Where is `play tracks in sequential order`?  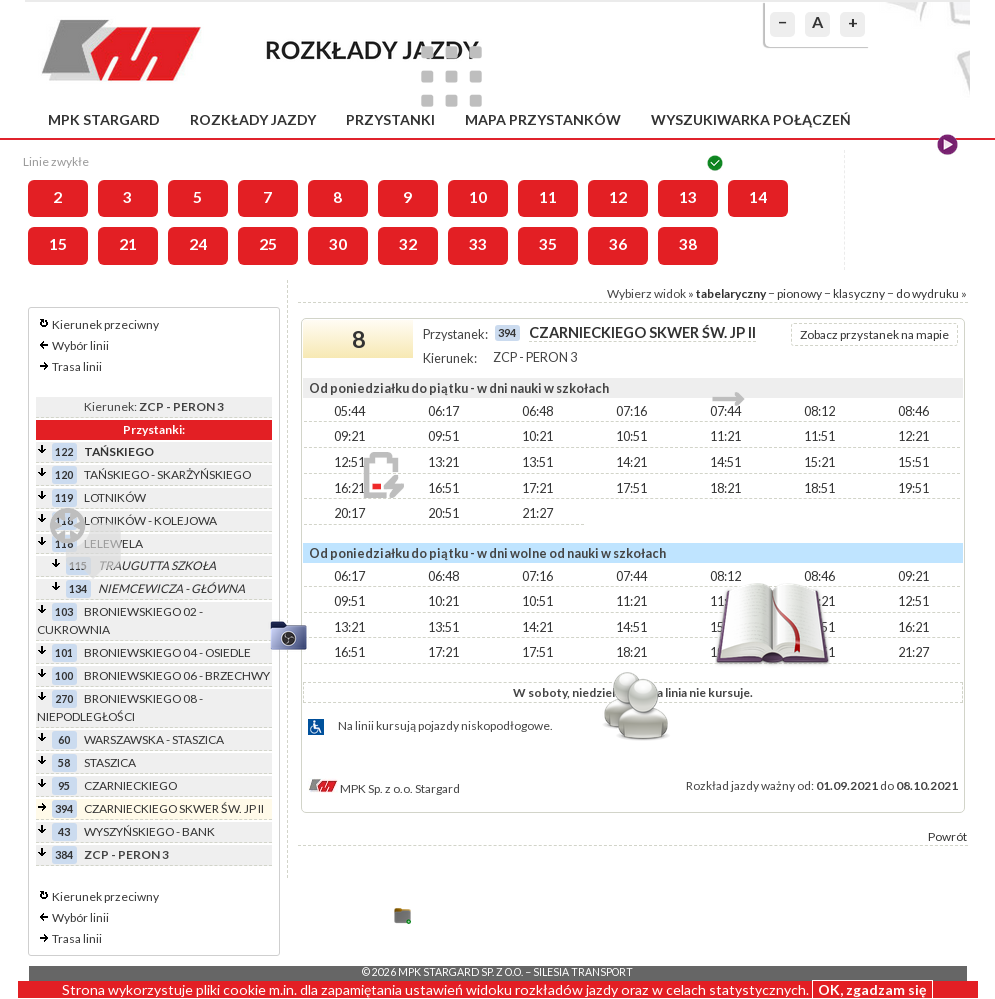
play tracks in sequential order is located at coordinates (728, 399).